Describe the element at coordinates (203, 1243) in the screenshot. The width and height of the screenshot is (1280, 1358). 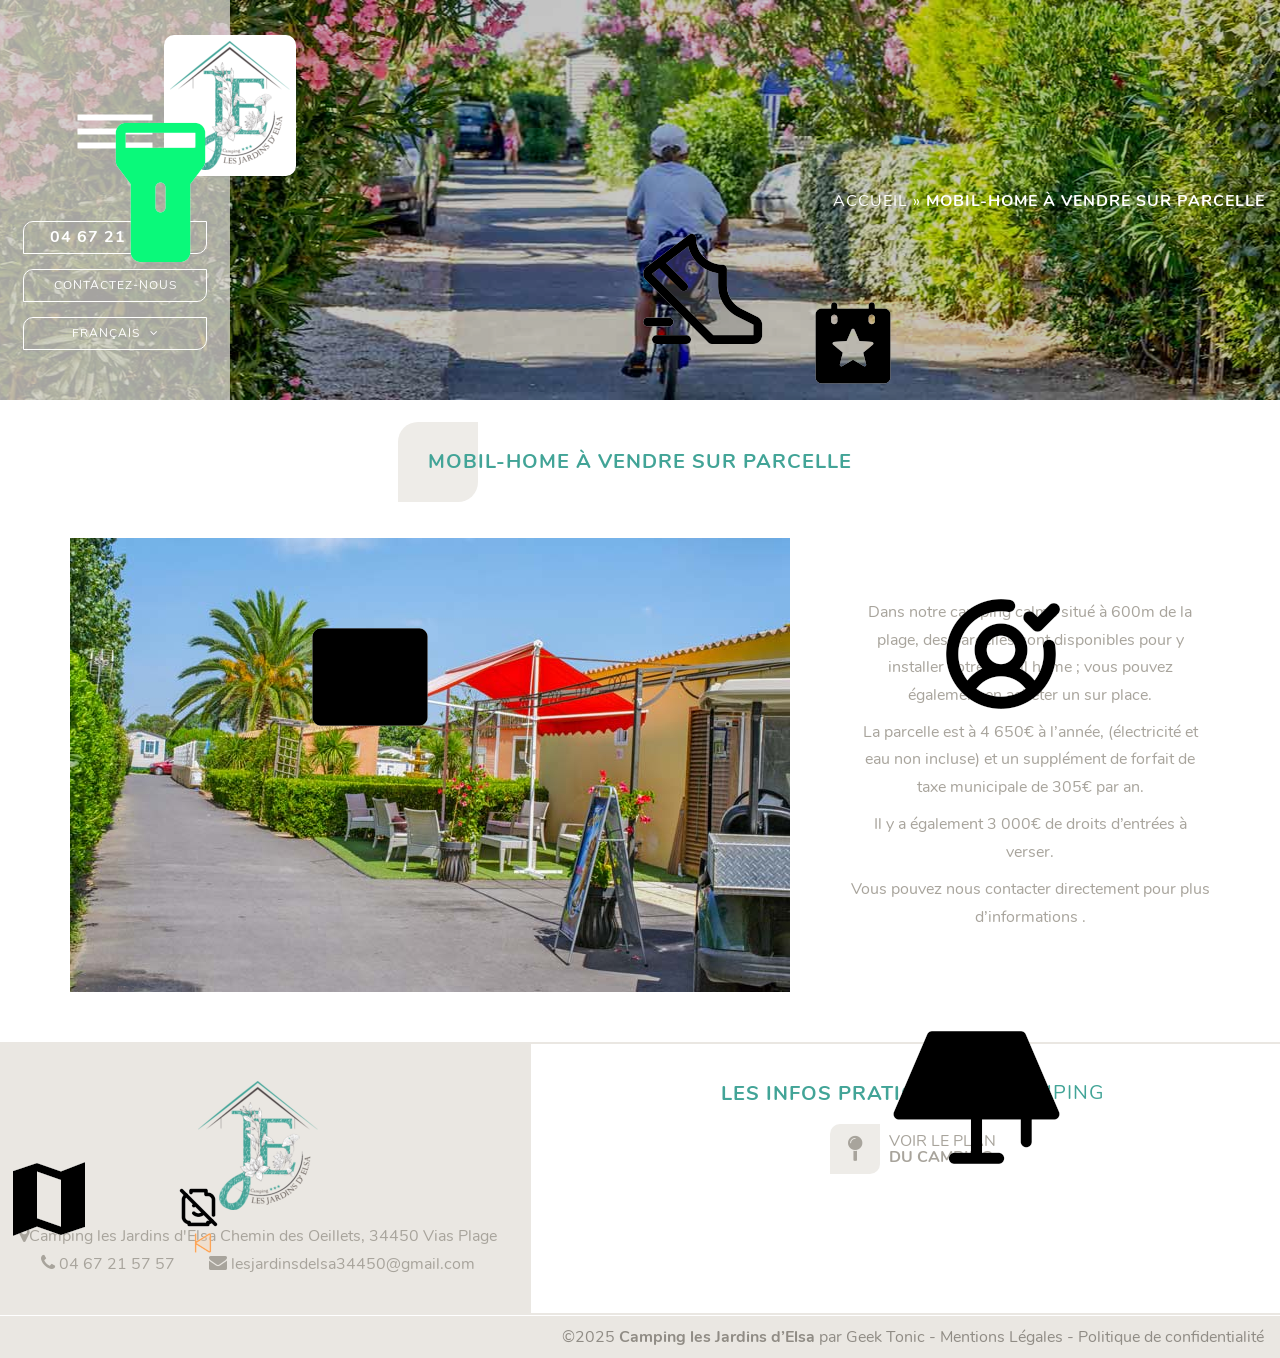
I see `skip to previous track` at that location.